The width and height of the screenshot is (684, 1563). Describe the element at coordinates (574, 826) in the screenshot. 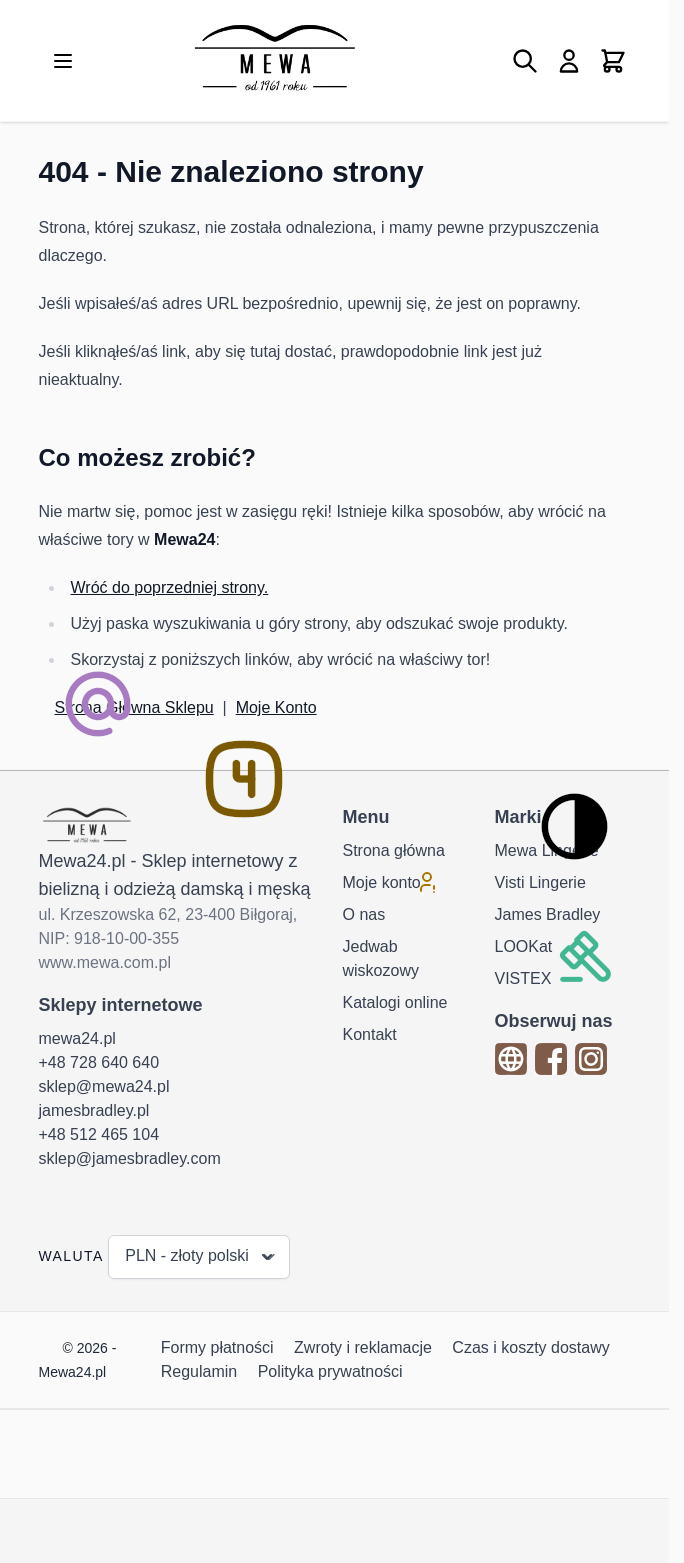

I see `adjust display contrast settings` at that location.